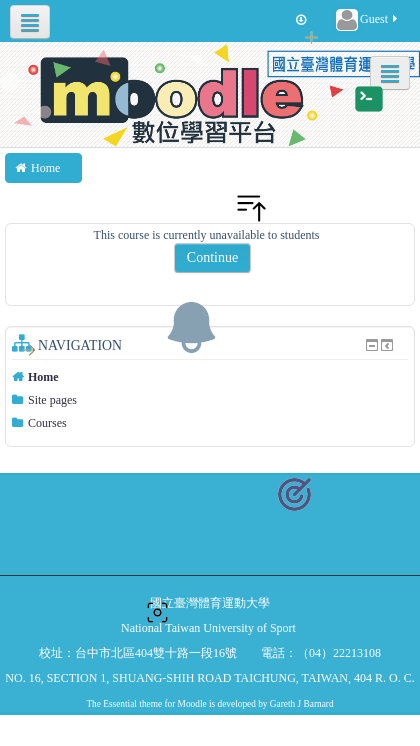 The height and width of the screenshot is (746, 420). I want to click on add a new item, so click(311, 37).